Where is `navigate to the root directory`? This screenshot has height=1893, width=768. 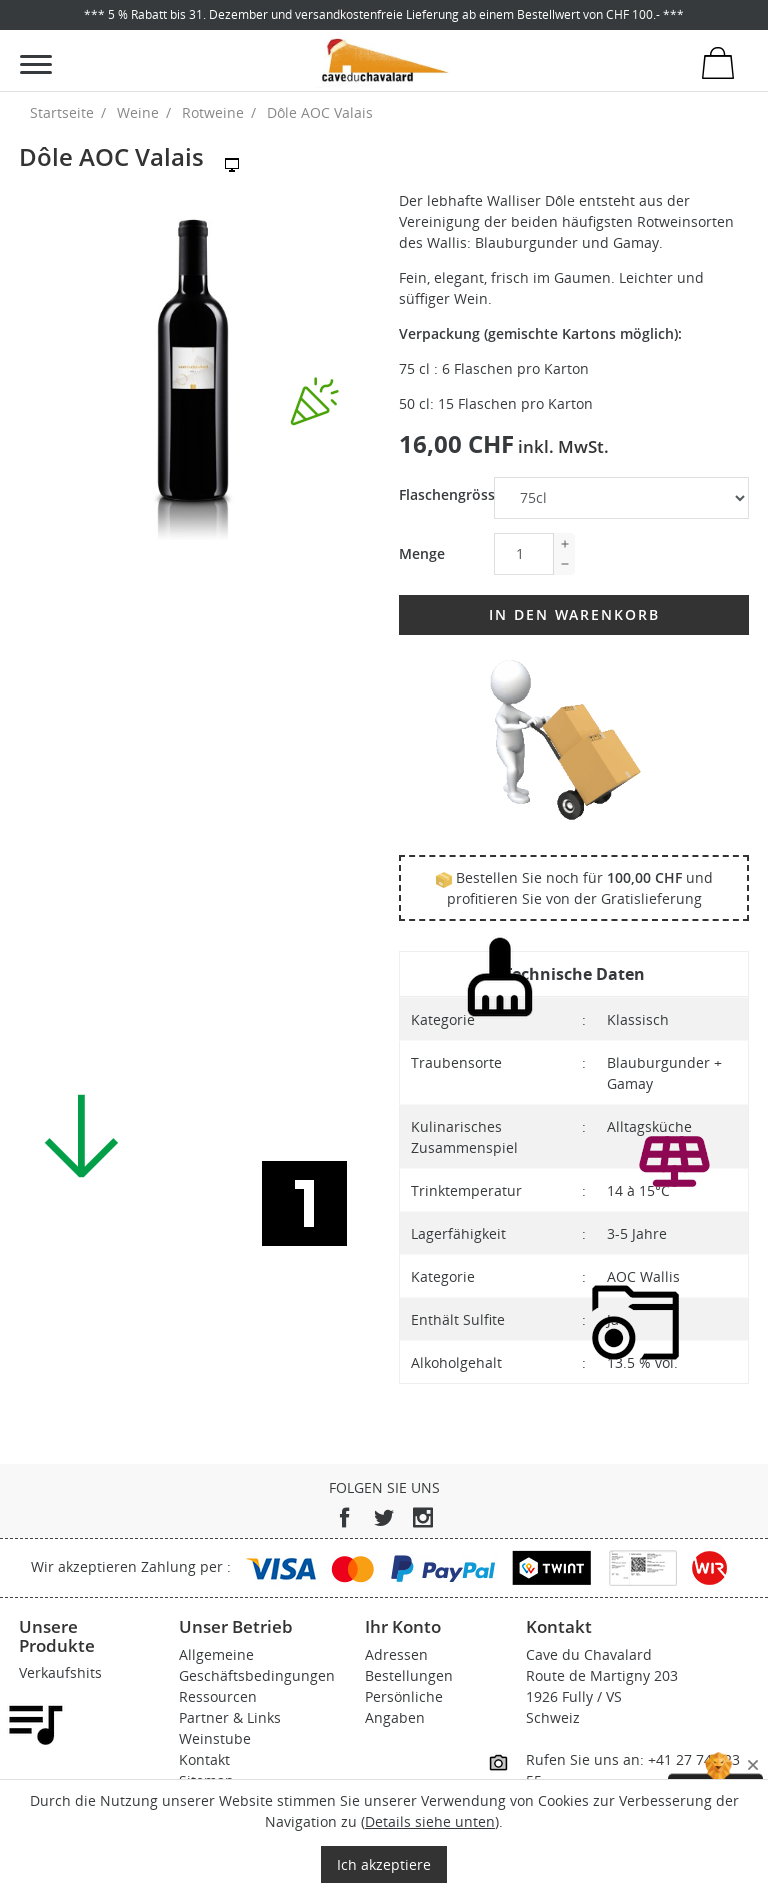 navigate to the root directory is located at coordinates (635, 1322).